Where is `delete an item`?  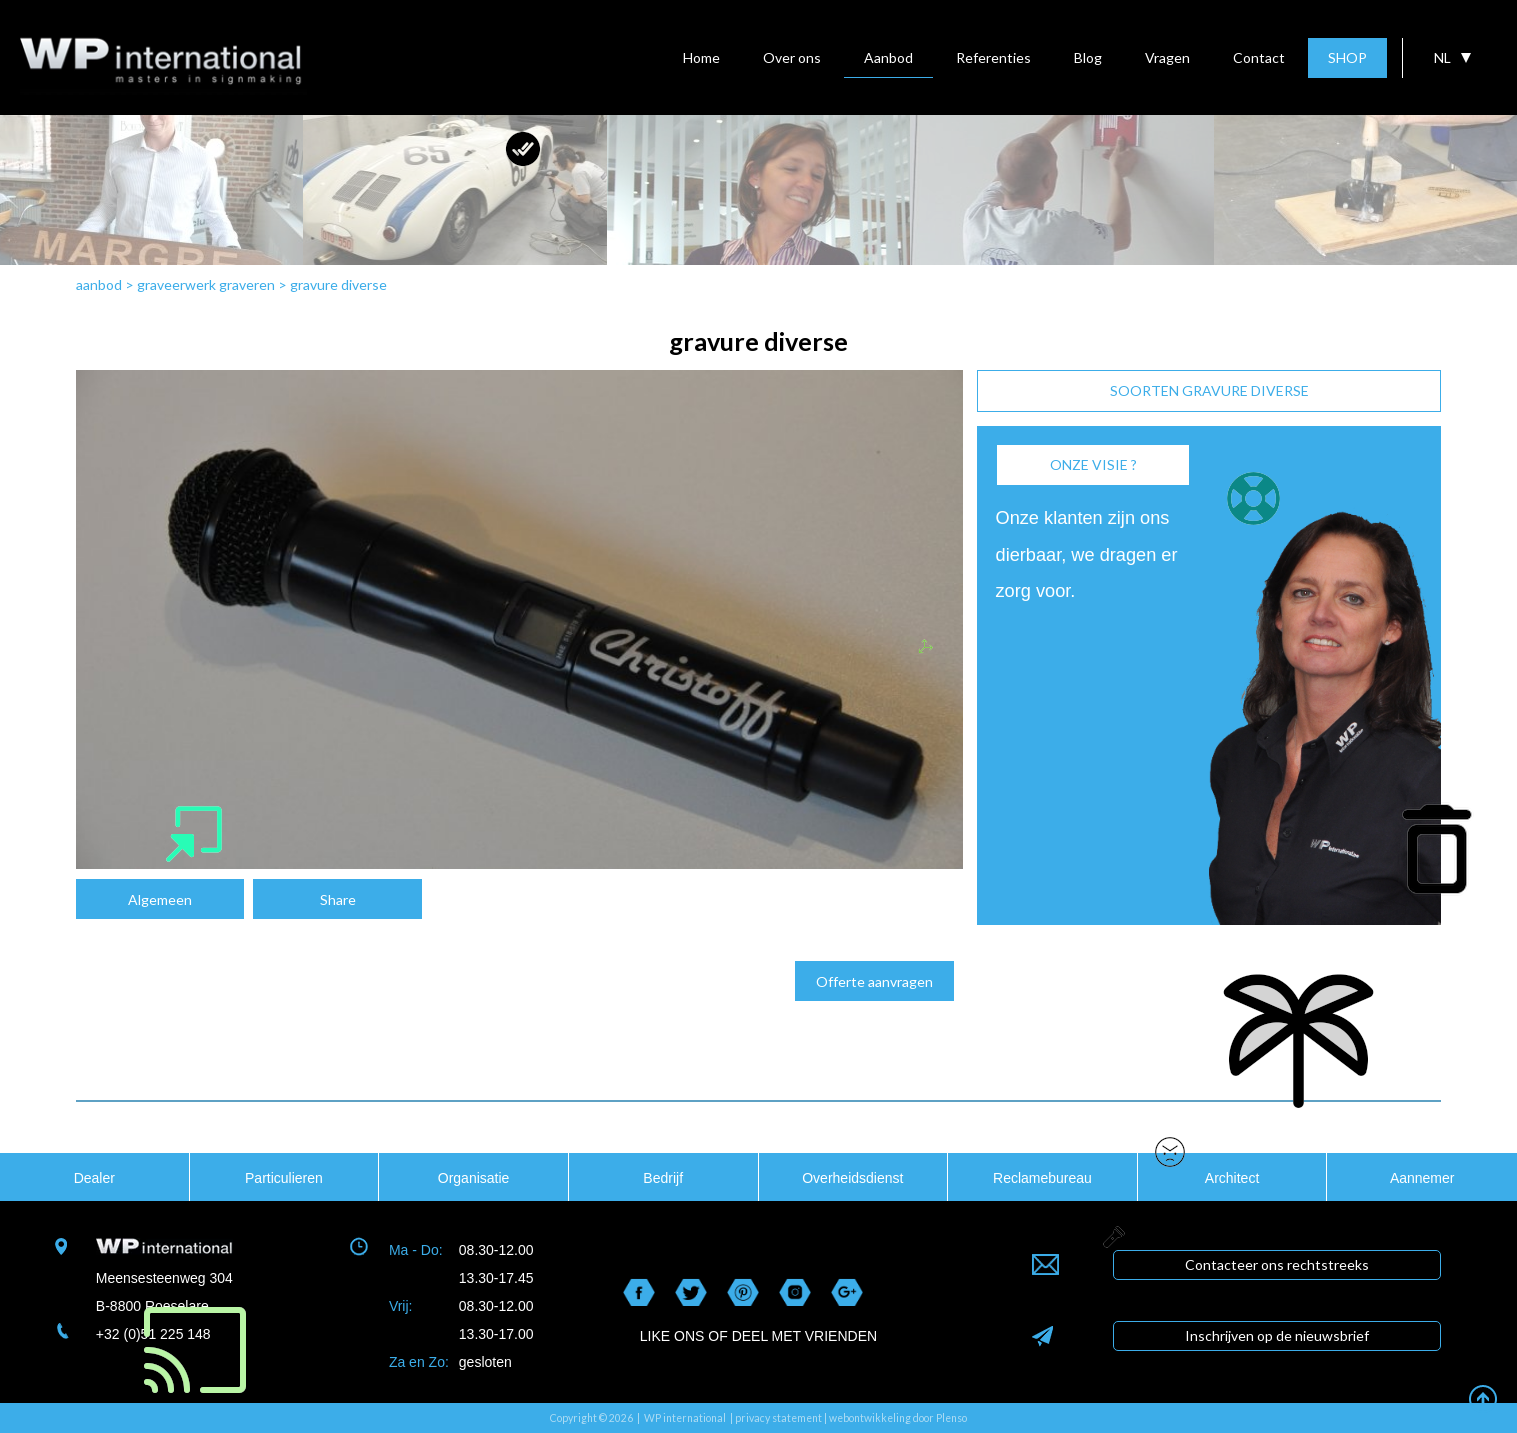
delete an item is located at coordinates (1437, 849).